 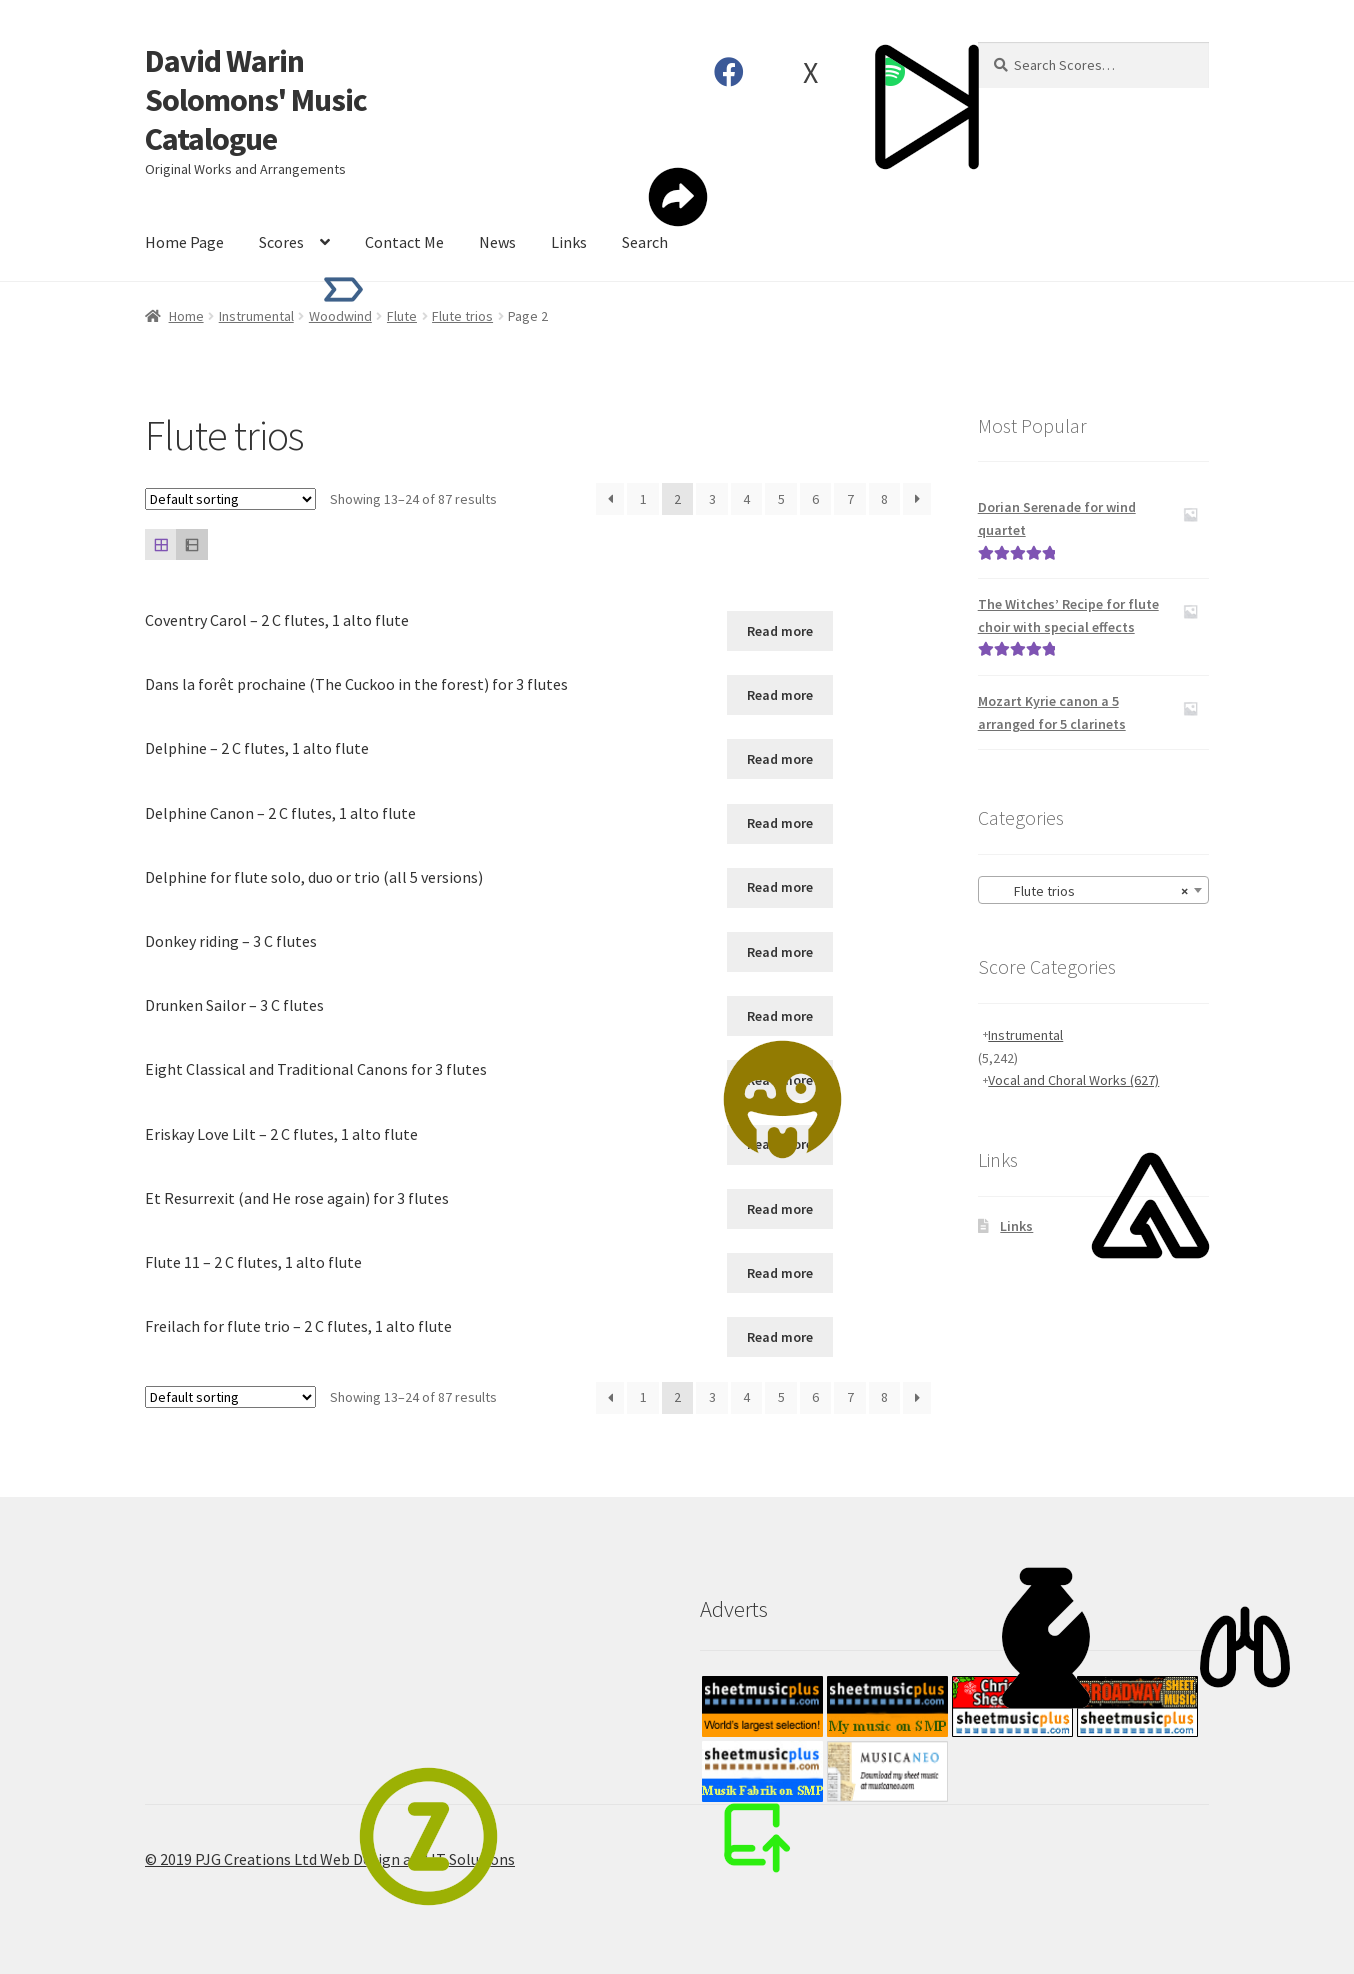 I want to click on upload a book or document, so click(x=755, y=1834).